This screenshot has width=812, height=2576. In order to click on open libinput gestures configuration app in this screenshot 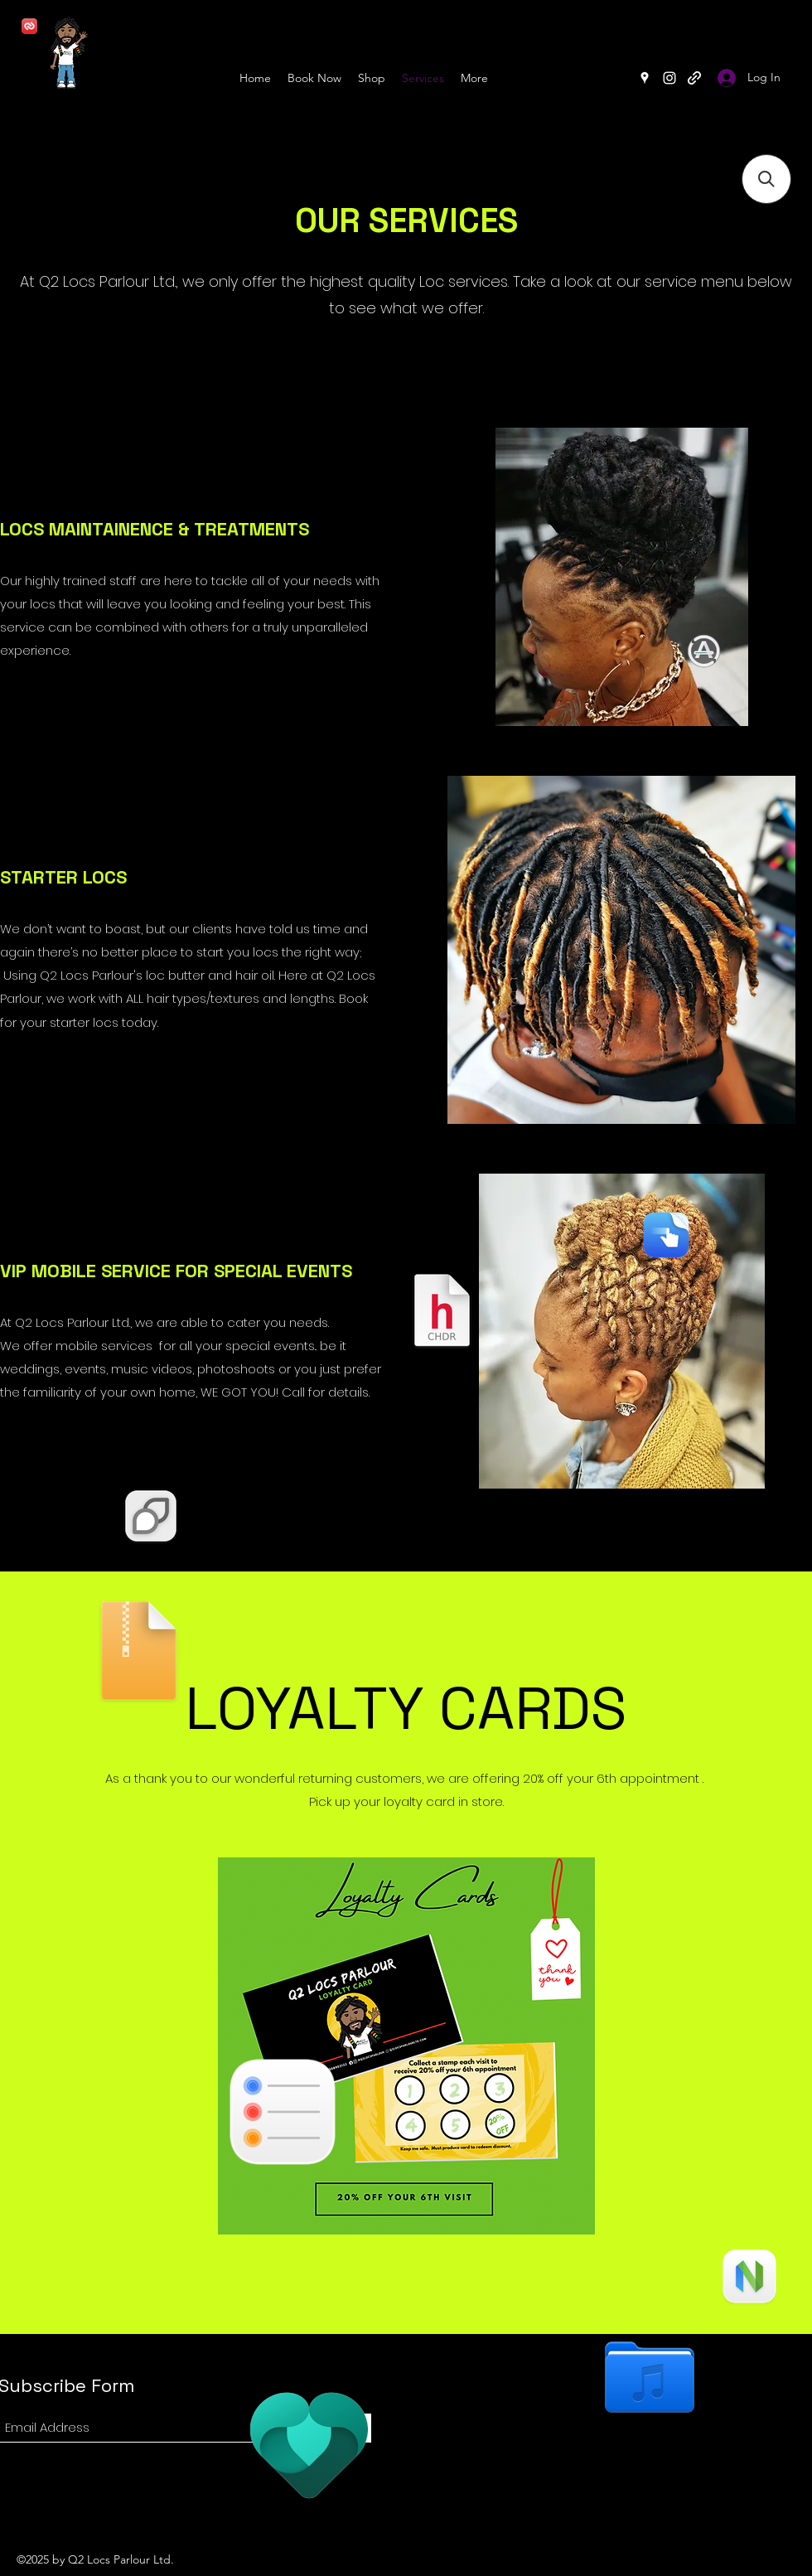, I will do `click(666, 1235)`.